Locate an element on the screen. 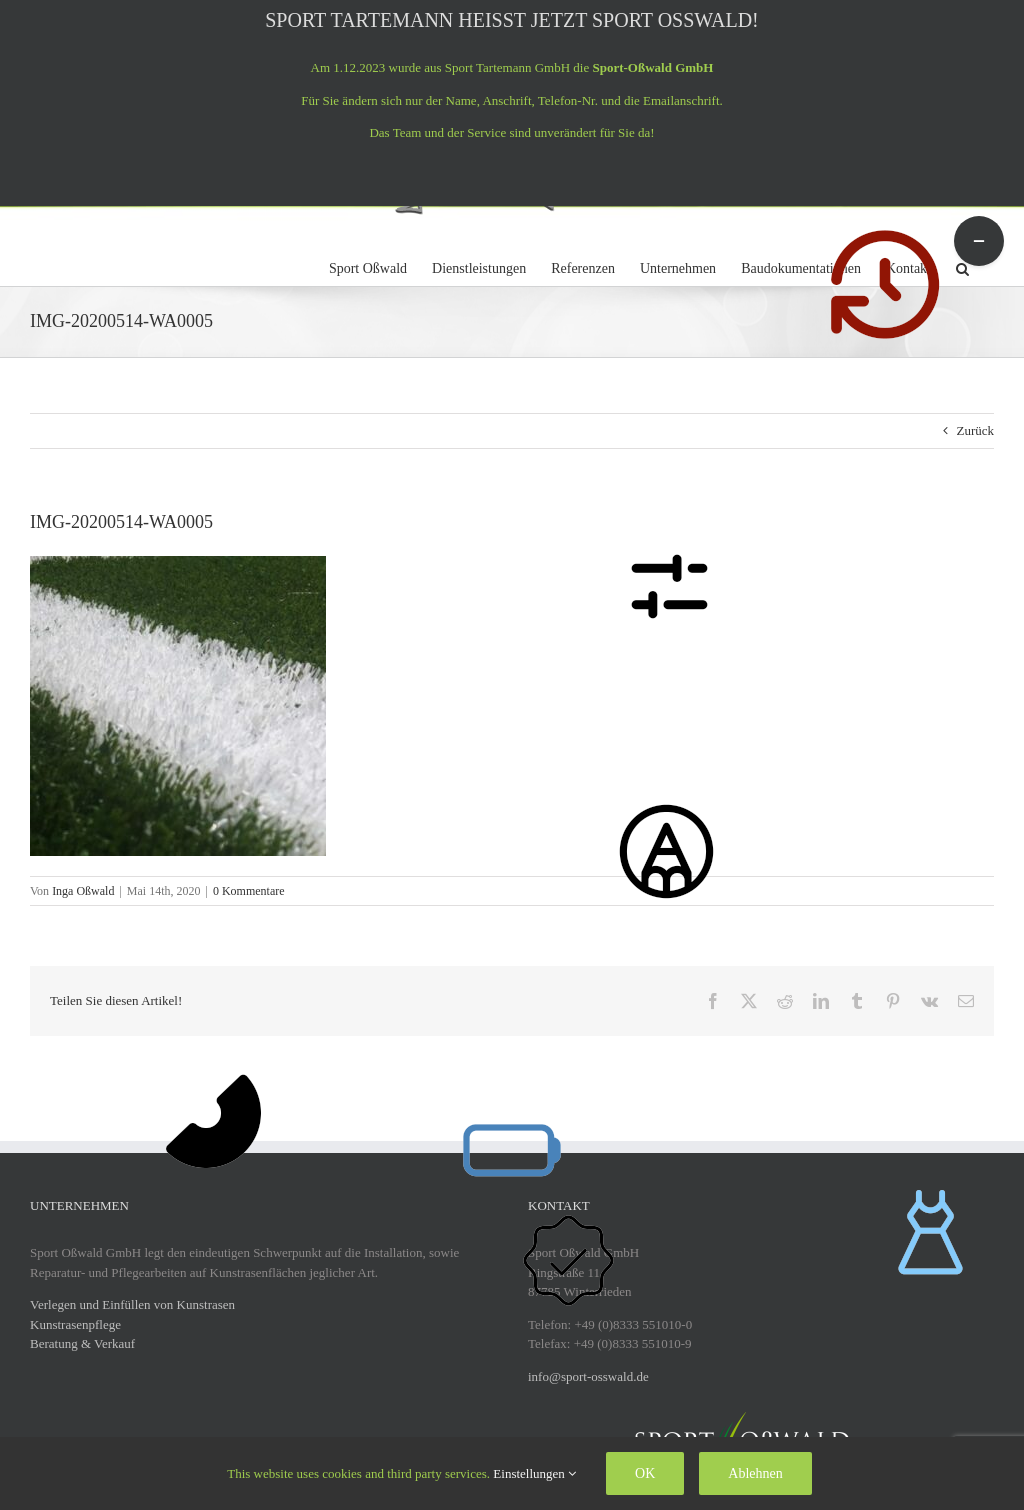 This screenshot has height=1510, width=1024. edit profile or account settings is located at coordinates (666, 851).